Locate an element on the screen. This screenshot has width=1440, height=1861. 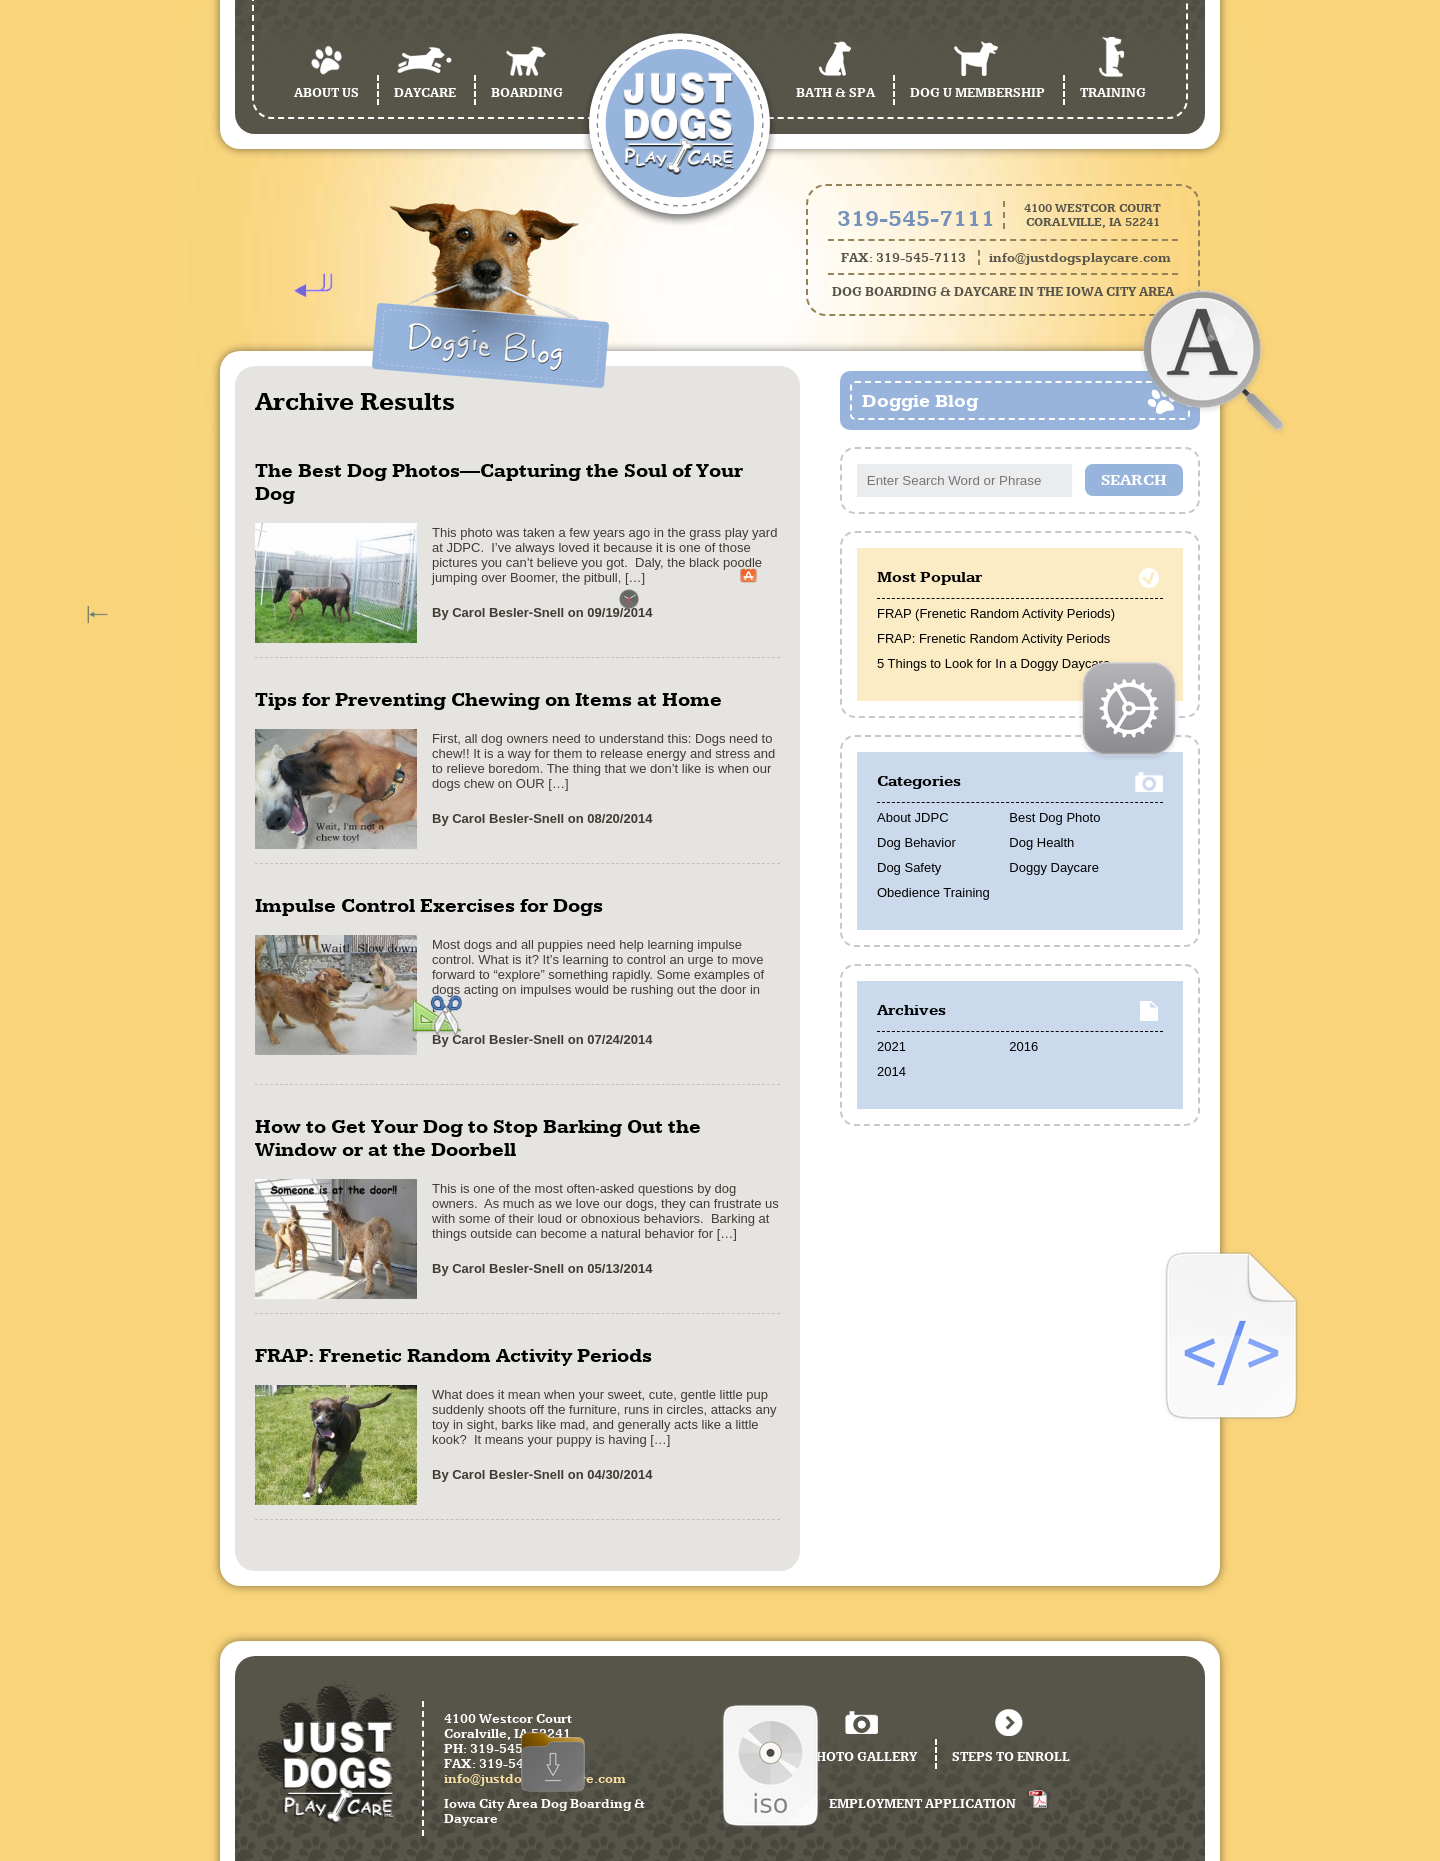
open system preferences is located at coordinates (1129, 710).